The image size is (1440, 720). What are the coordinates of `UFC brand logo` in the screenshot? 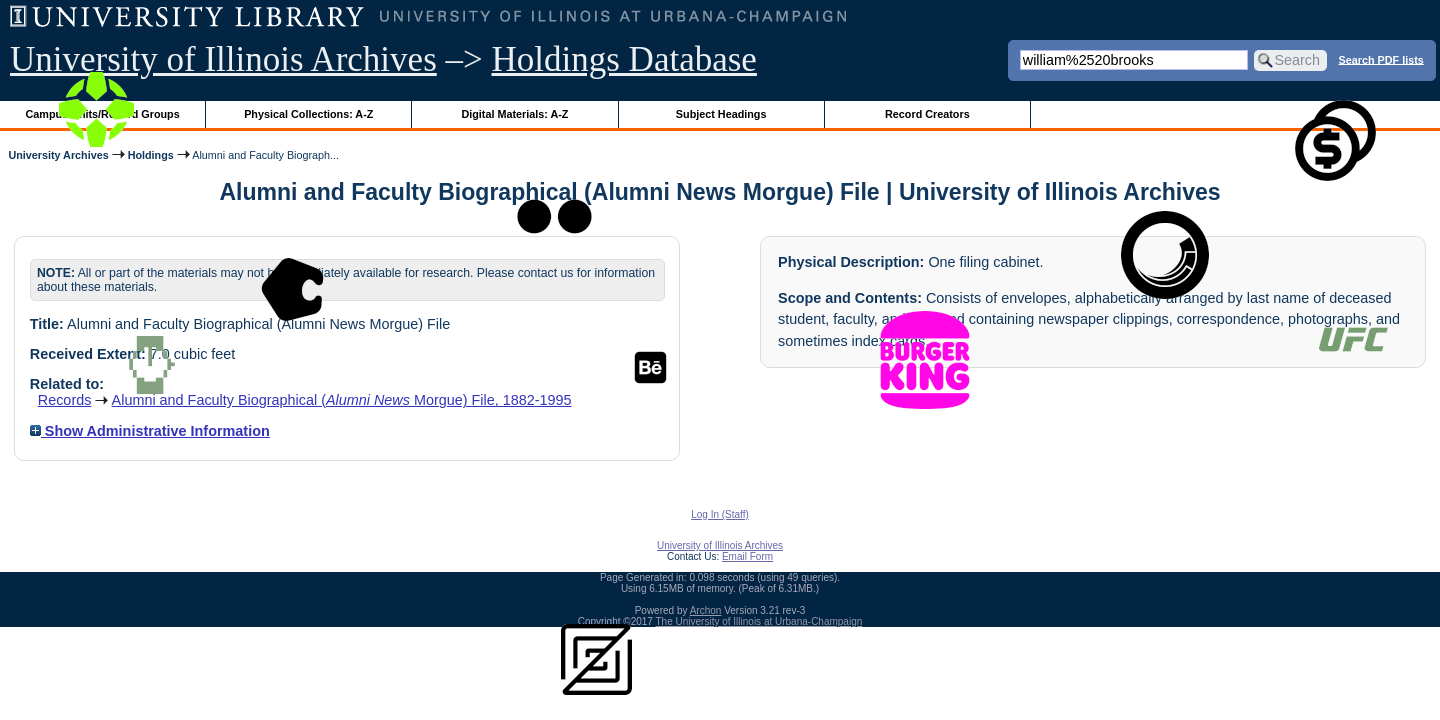 It's located at (1353, 339).